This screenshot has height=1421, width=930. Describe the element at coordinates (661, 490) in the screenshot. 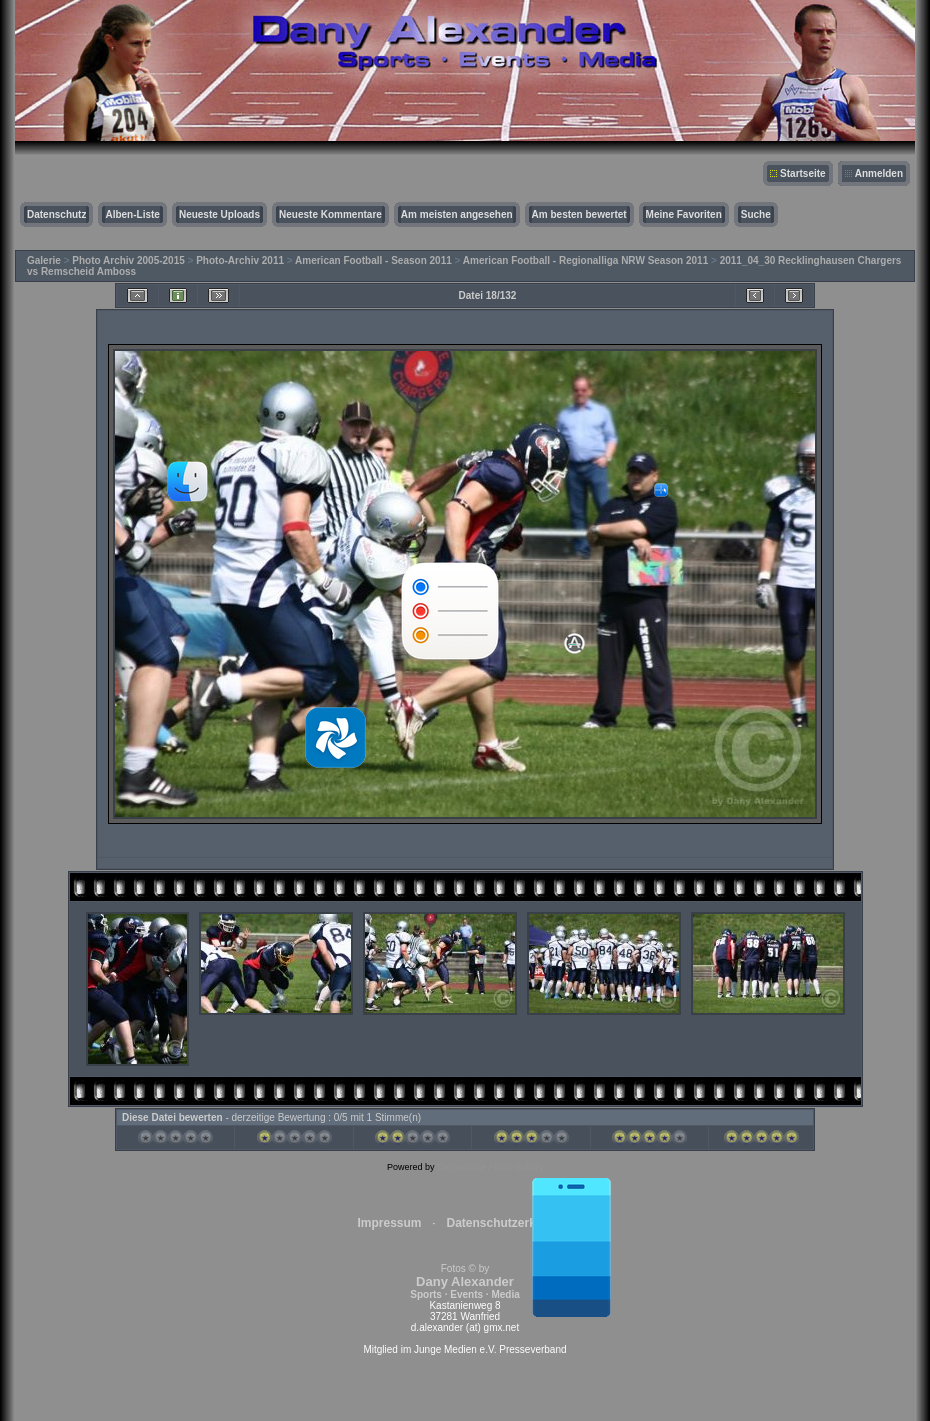

I see `access universal control settings for multi-device cursor sharing` at that location.